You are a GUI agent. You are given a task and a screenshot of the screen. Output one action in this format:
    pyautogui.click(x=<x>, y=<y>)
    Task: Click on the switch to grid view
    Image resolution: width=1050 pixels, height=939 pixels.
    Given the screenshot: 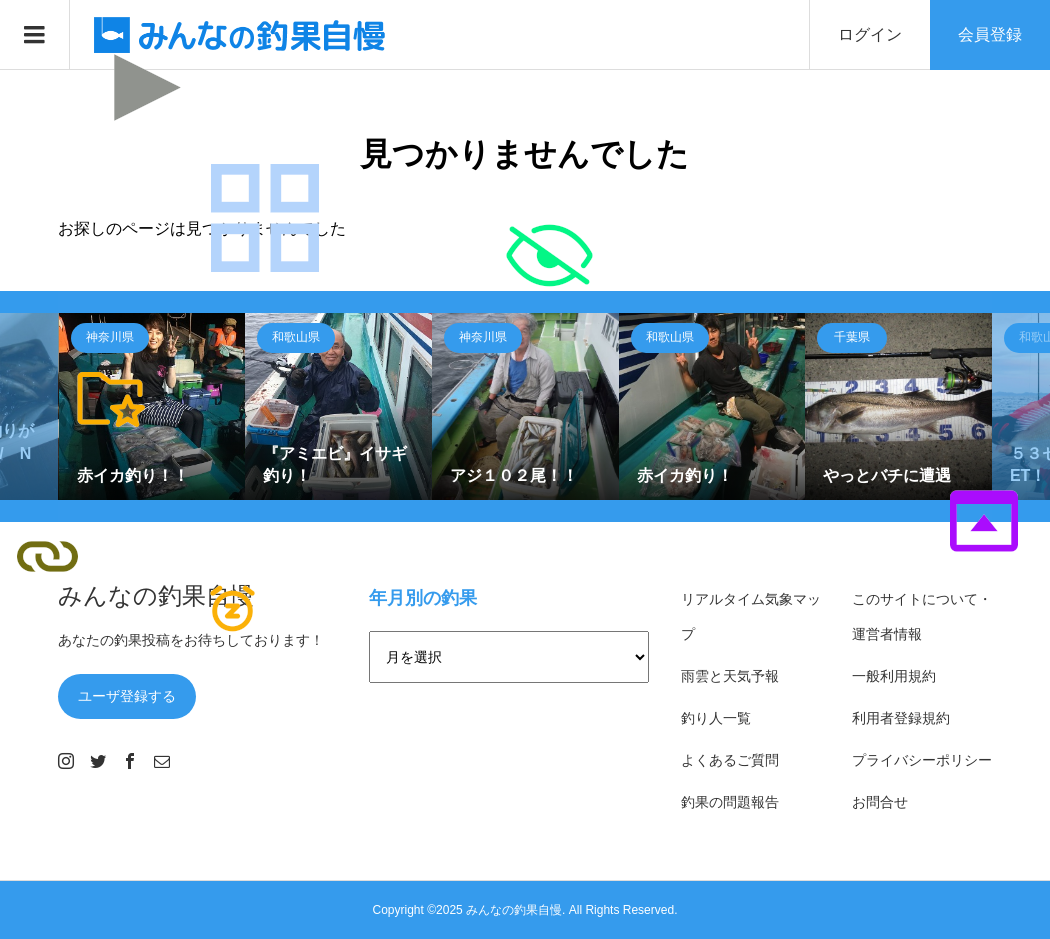 What is the action you would take?
    pyautogui.click(x=265, y=218)
    